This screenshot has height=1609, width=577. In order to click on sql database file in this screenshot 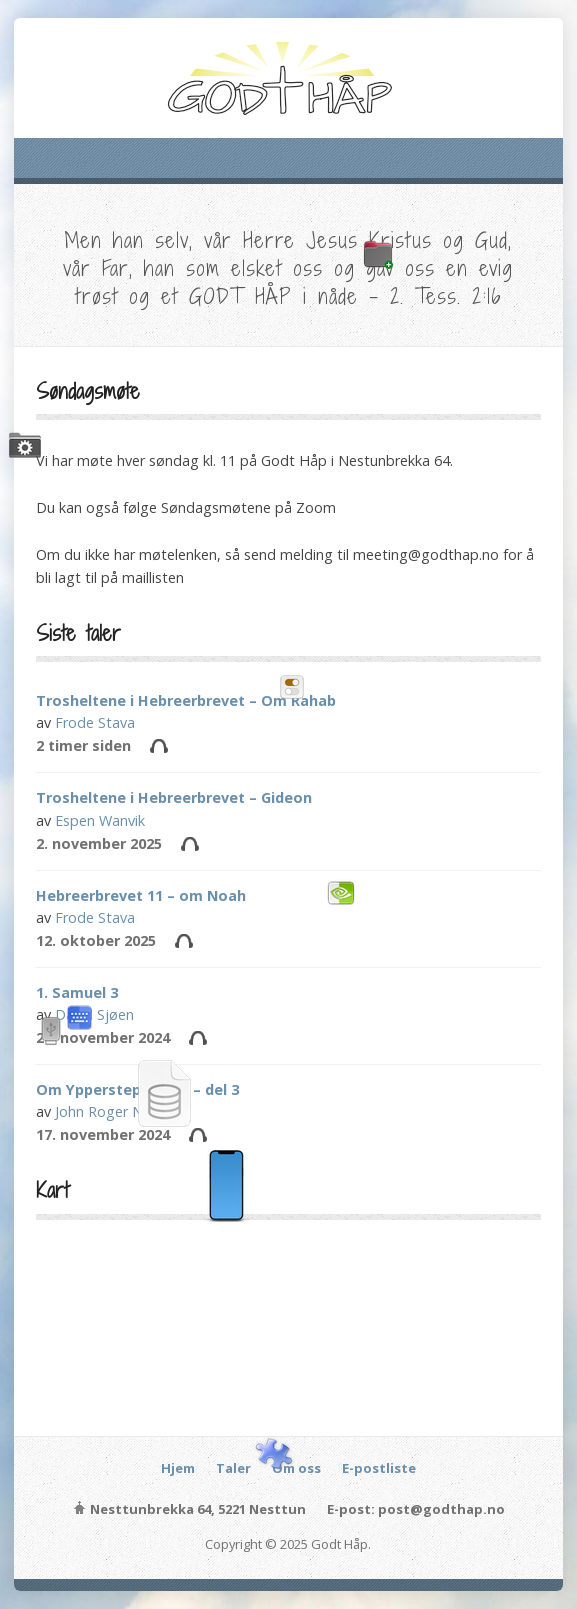, I will do `click(164, 1093)`.